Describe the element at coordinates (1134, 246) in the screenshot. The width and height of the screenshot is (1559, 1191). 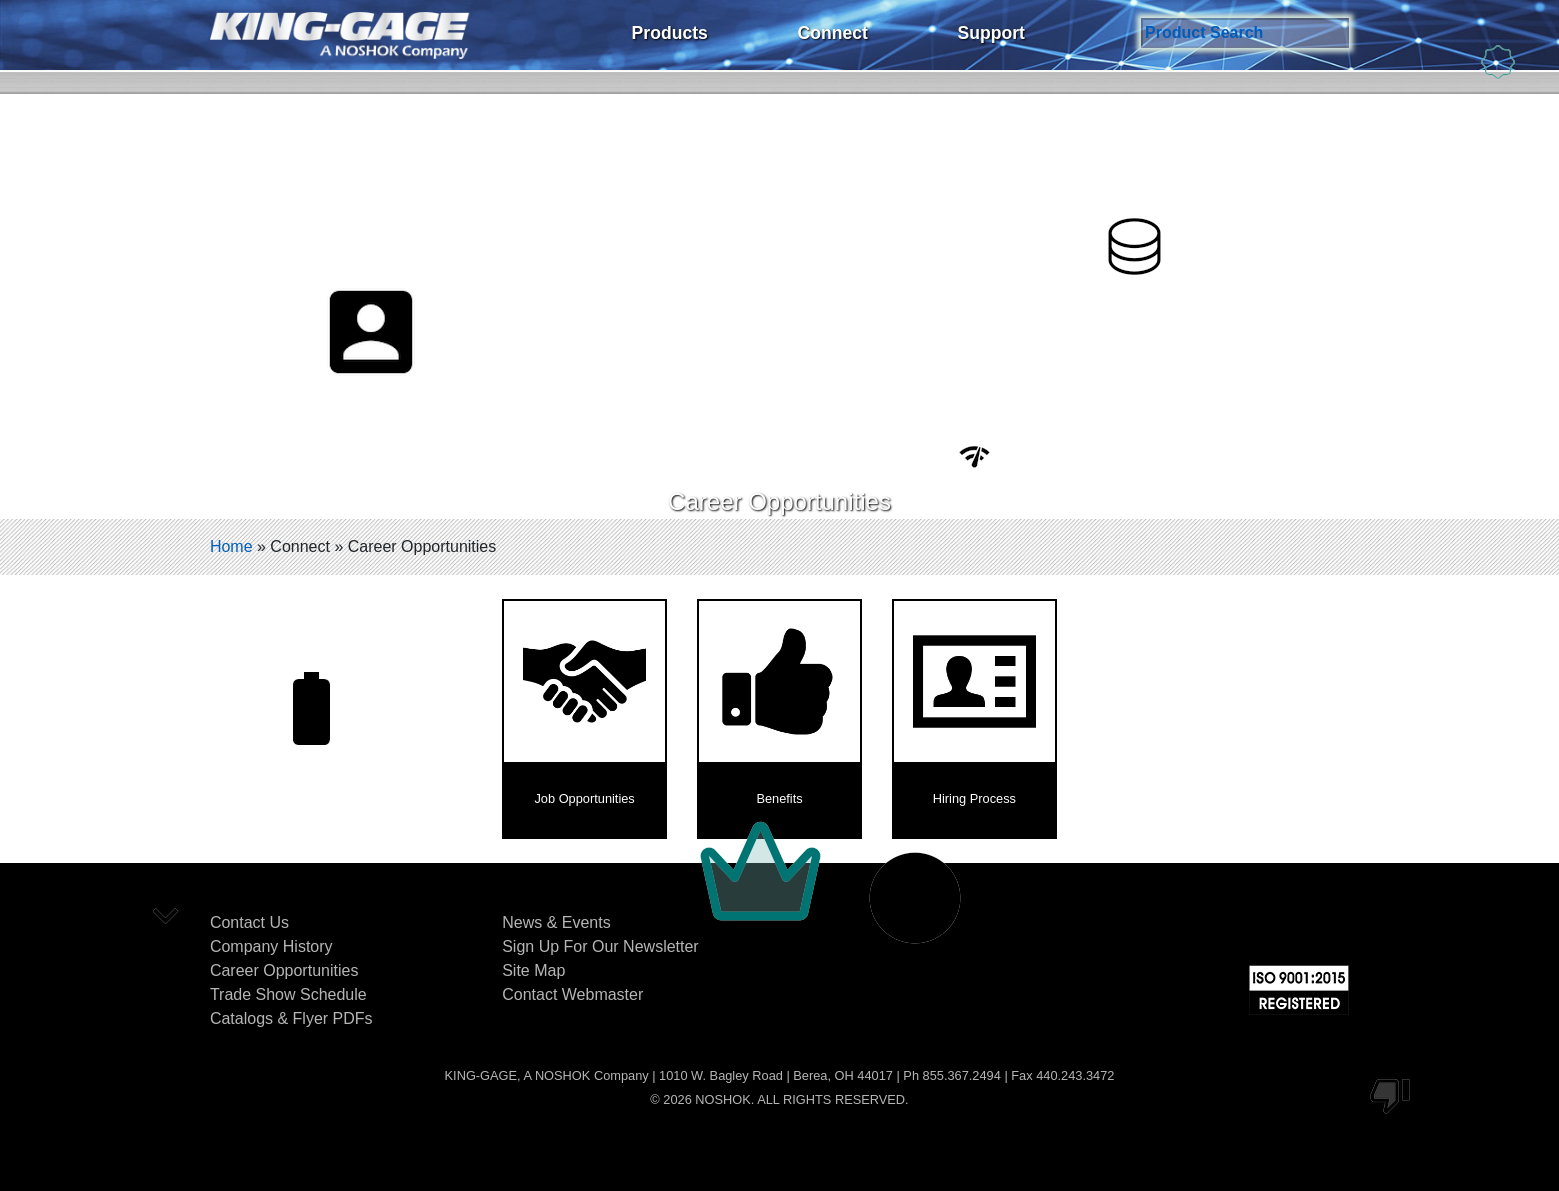
I see `access database or data storage` at that location.